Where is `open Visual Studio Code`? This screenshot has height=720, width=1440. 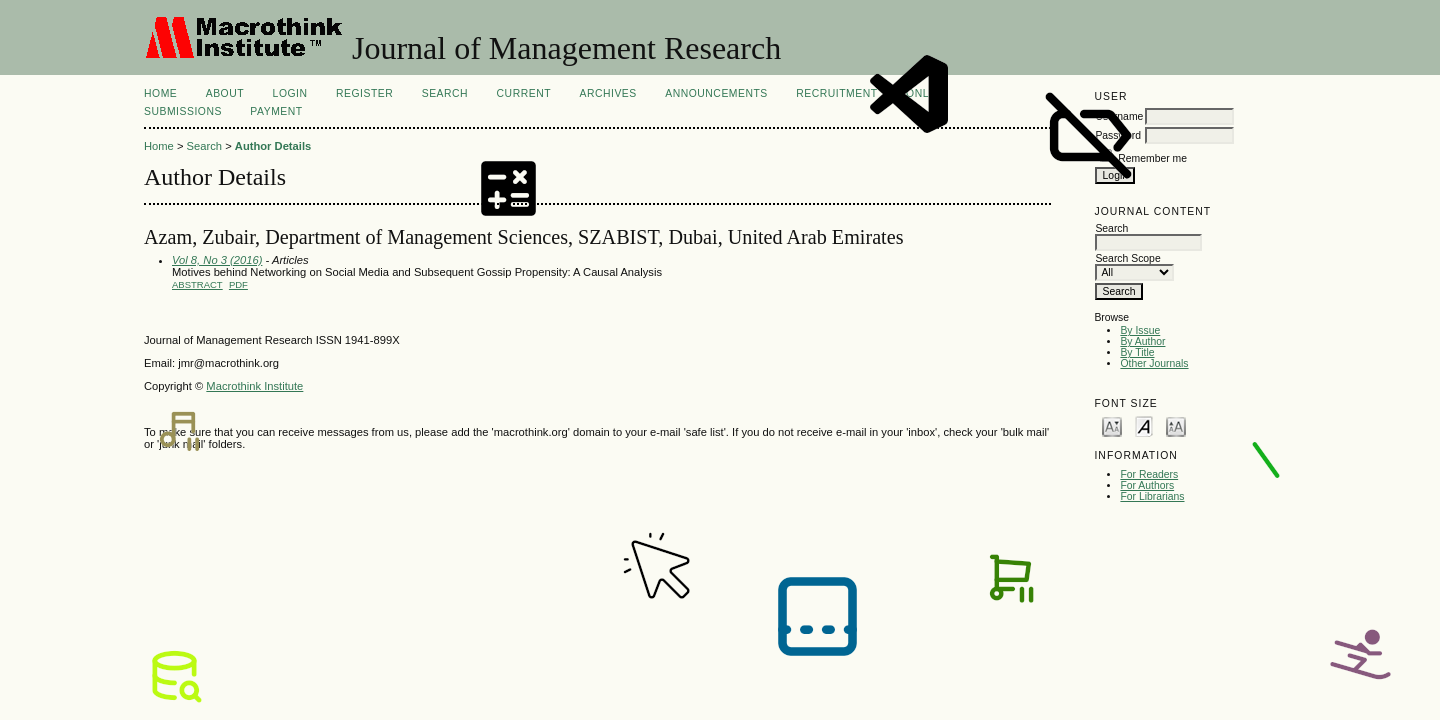
open Visual Studio Code is located at coordinates (912, 97).